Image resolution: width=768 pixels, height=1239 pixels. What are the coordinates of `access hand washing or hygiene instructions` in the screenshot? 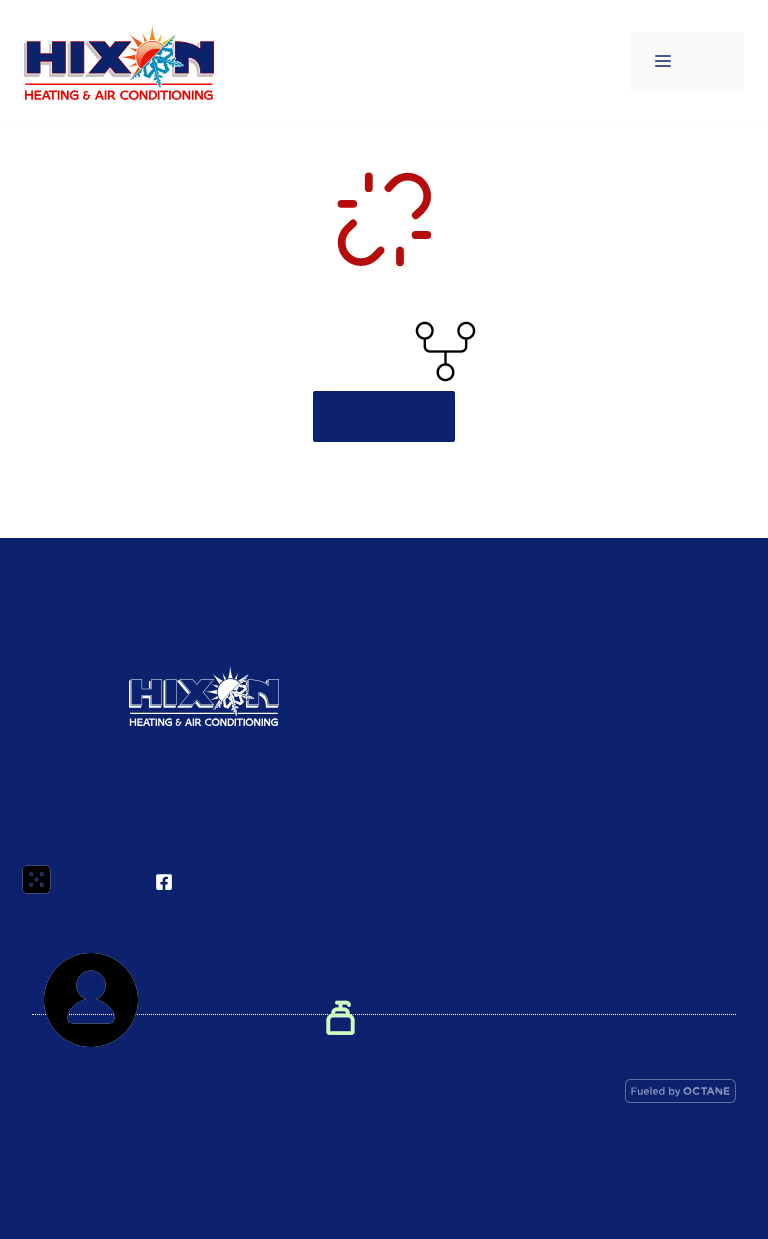 It's located at (340, 1018).